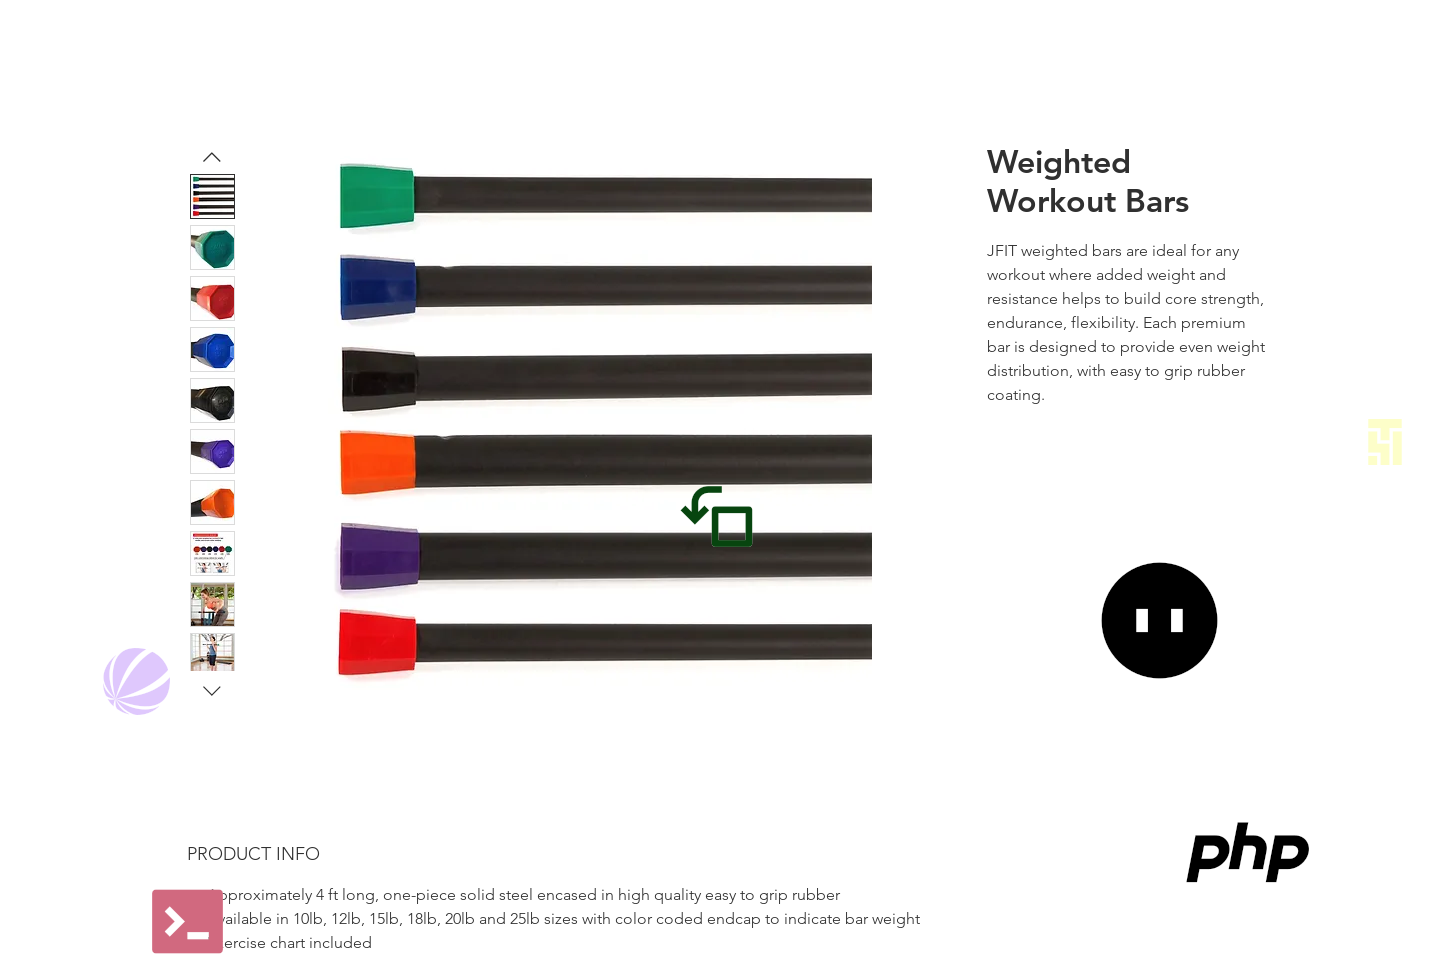 The width and height of the screenshot is (1453, 975). Describe the element at coordinates (1247, 856) in the screenshot. I see `indicates PHP programming language` at that location.